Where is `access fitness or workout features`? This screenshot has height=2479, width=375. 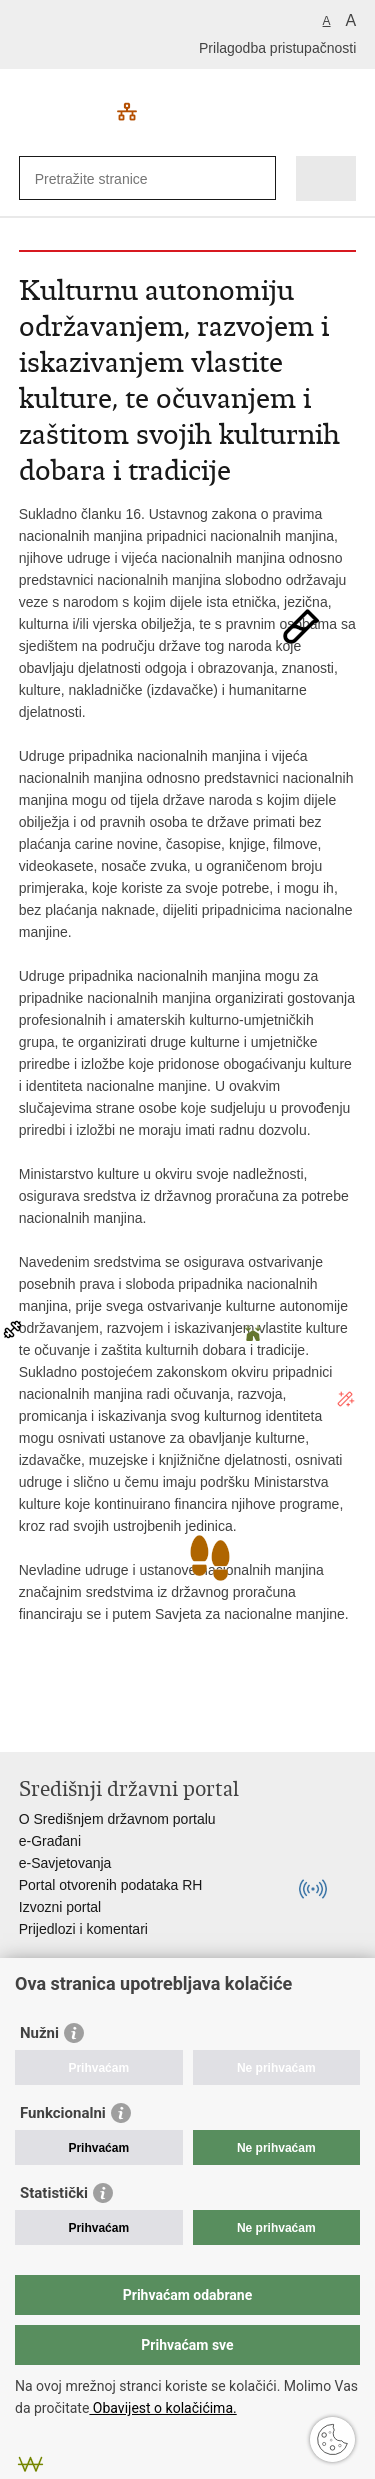
access fitness or workout features is located at coordinates (12, 1329).